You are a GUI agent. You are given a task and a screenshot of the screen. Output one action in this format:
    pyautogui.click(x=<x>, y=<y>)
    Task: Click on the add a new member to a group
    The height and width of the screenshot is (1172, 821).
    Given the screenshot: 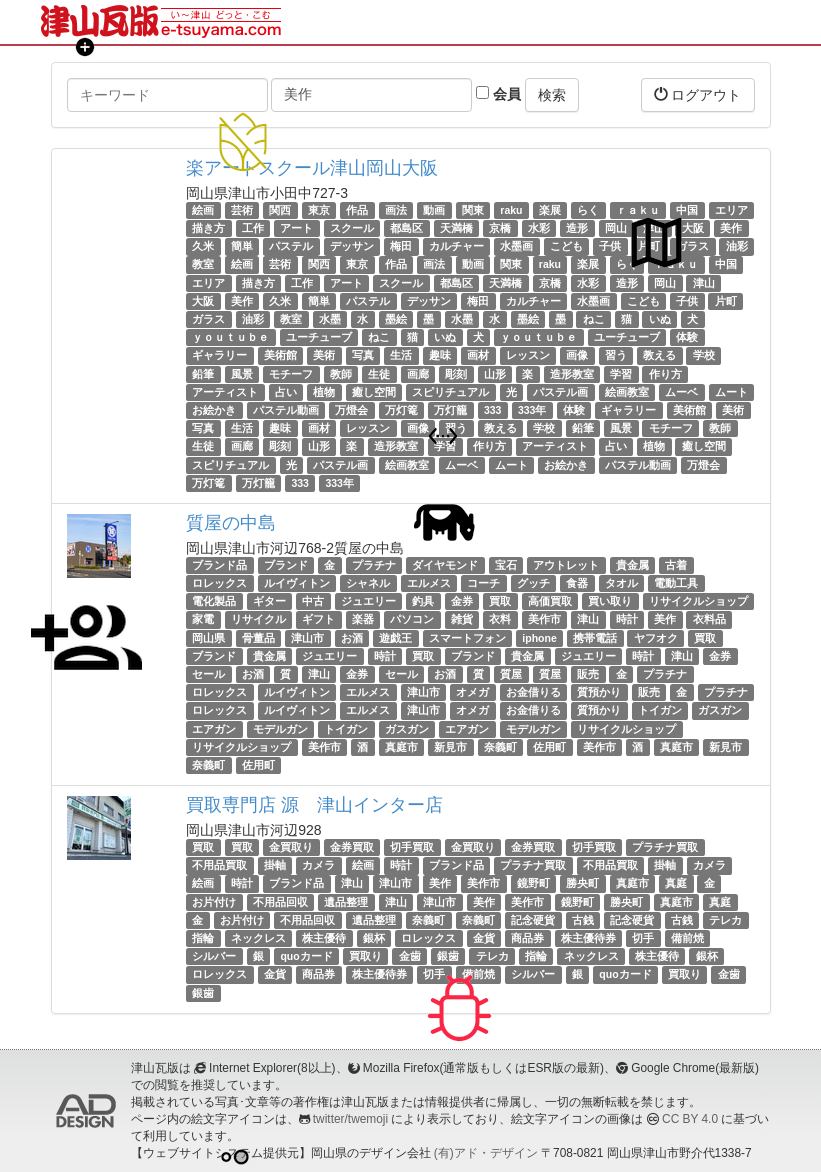 What is the action you would take?
    pyautogui.click(x=86, y=637)
    